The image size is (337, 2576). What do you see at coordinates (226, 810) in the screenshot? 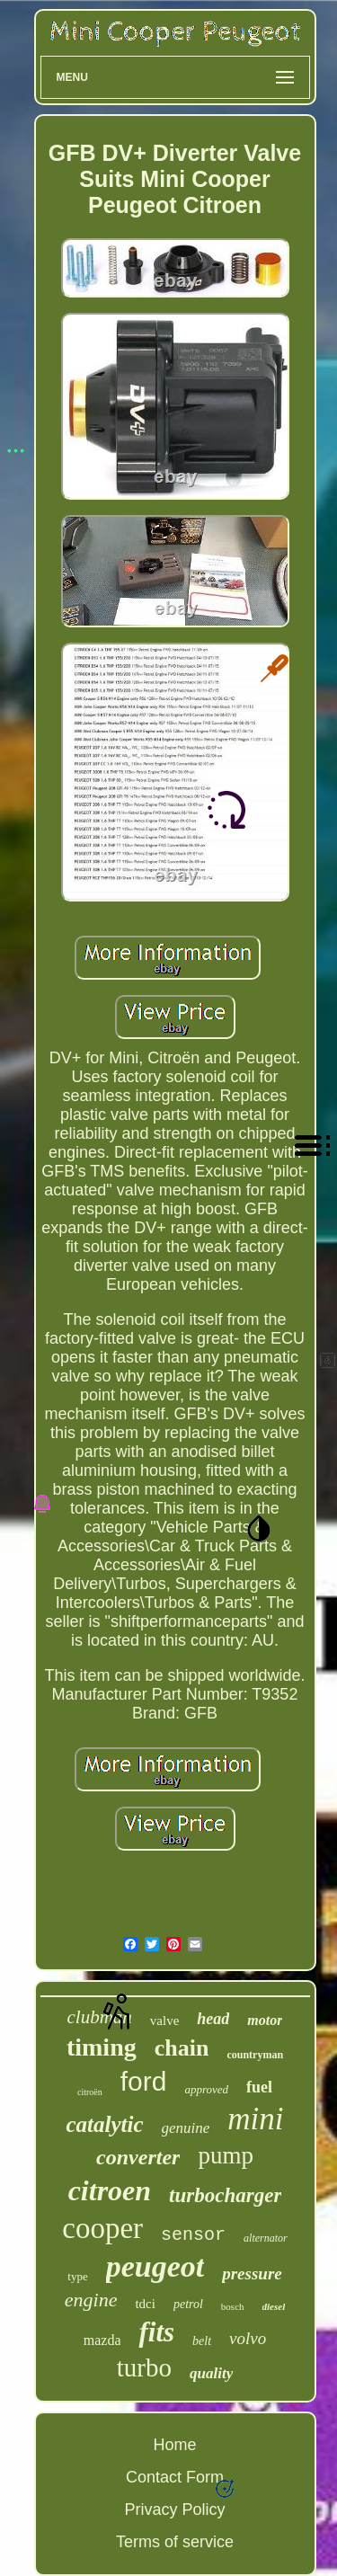
I see `rotate image clockwise` at bounding box center [226, 810].